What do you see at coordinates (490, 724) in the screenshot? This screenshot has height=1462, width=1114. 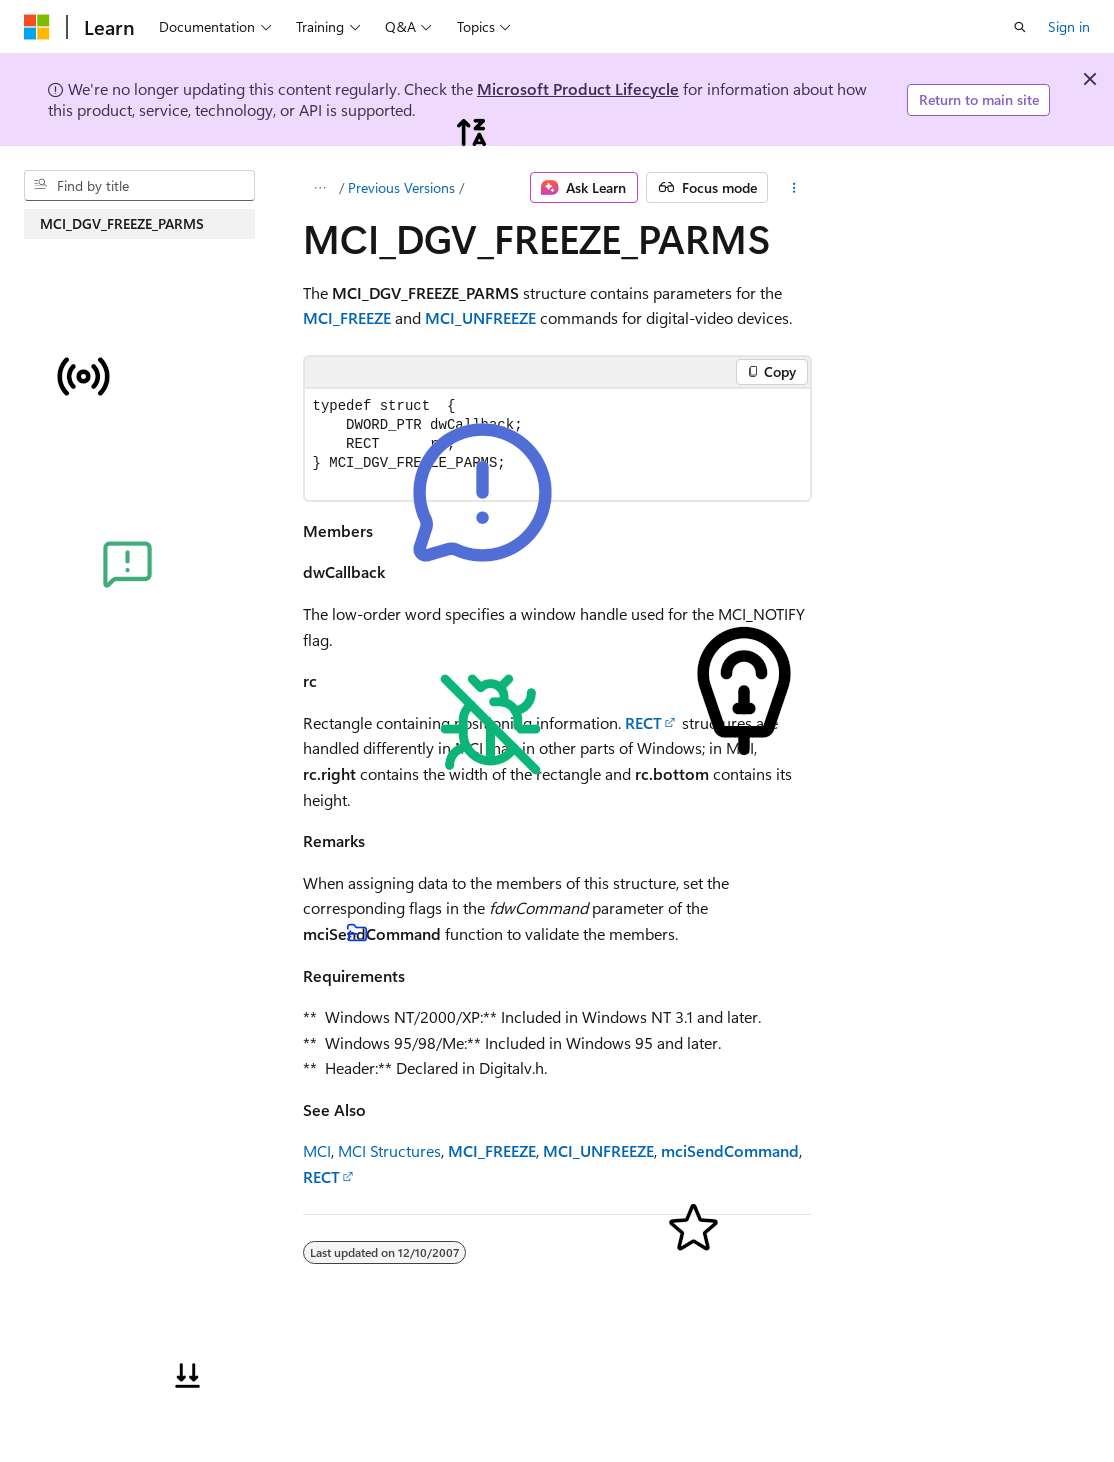 I see `disable bug tracking or error reporting` at bounding box center [490, 724].